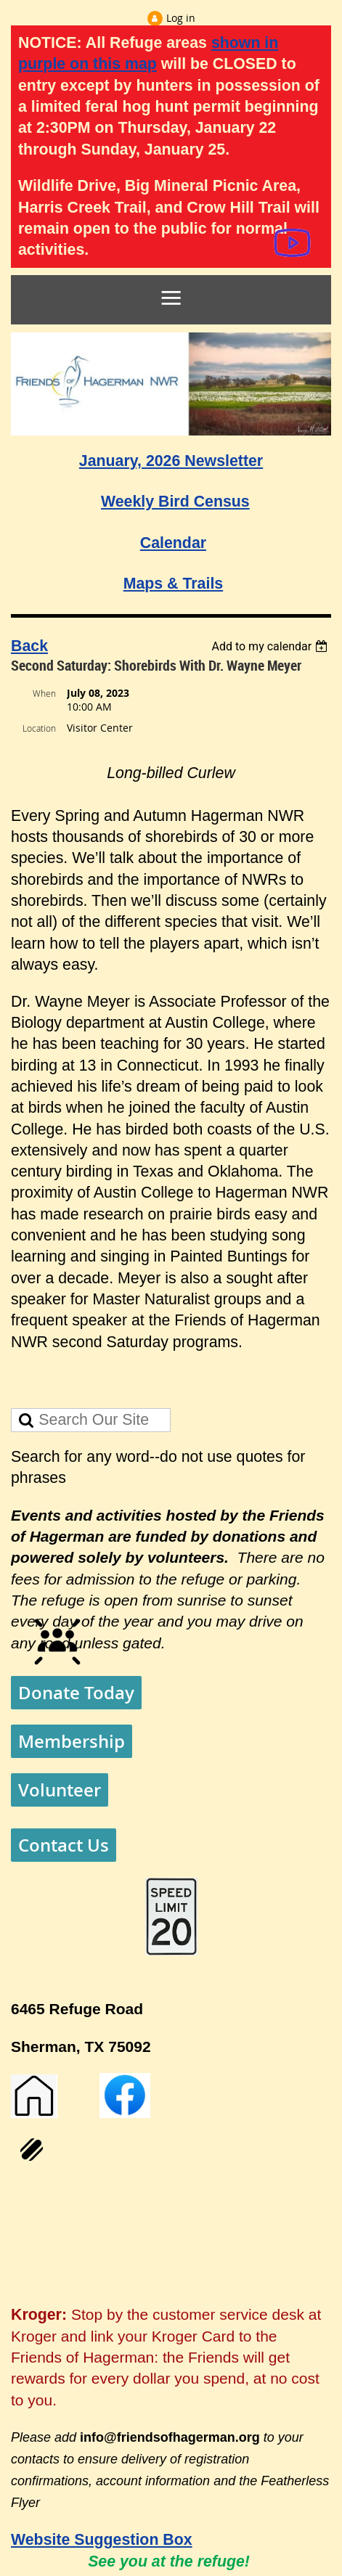 The height and width of the screenshot is (2576, 342). Describe the element at coordinates (57, 1642) in the screenshot. I see `view active or highlighted team members` at that location.